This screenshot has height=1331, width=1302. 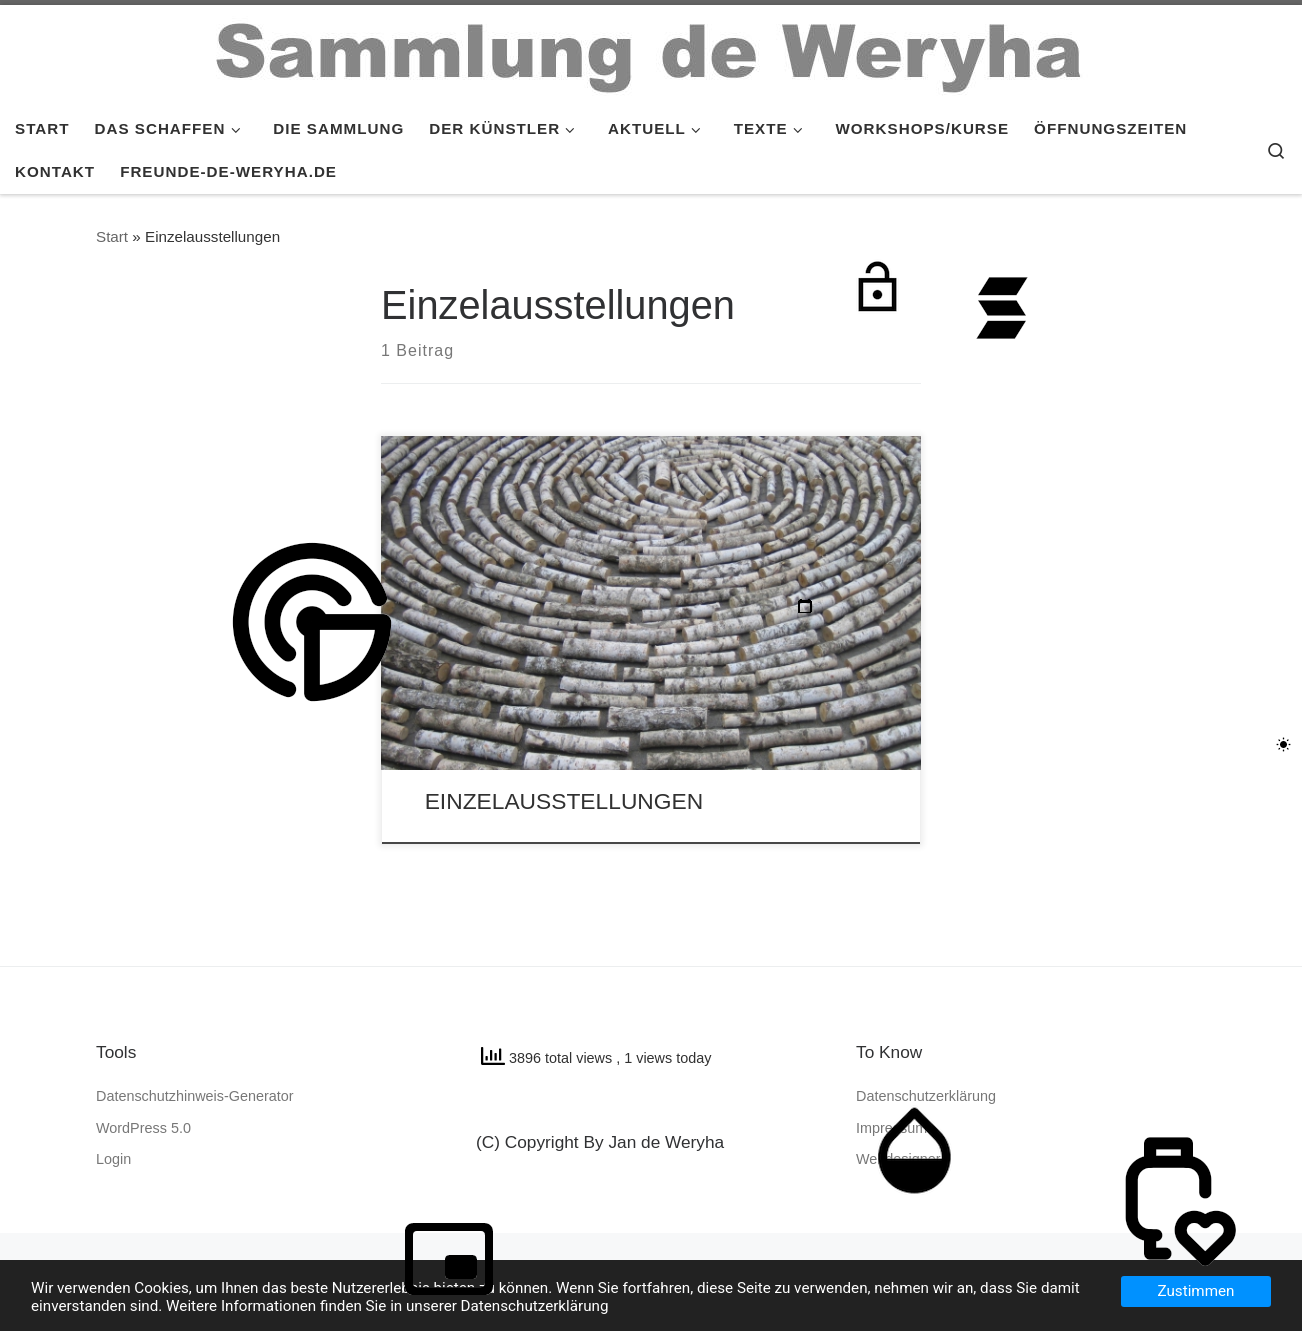 What do you see at coordinates (1168, 1198) in the screenshot?
I see `view heart rate data on smartwatch` at bounding box center [1168, 1198].